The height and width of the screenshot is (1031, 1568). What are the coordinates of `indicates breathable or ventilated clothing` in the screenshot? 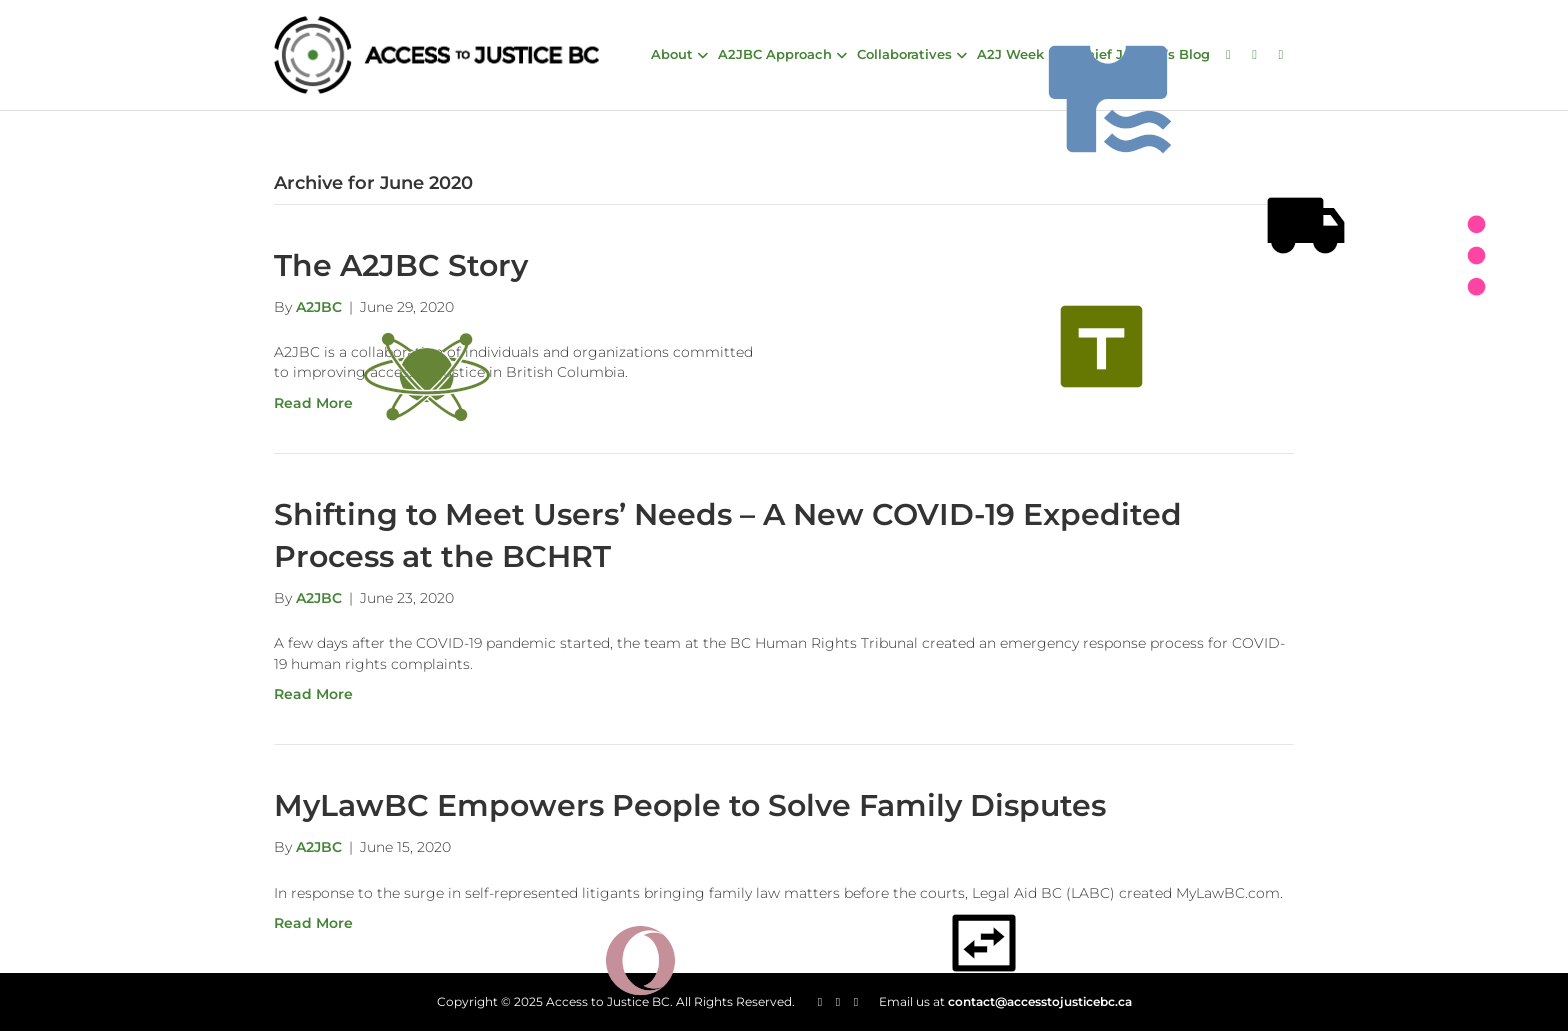 It's located at (1108, 99).